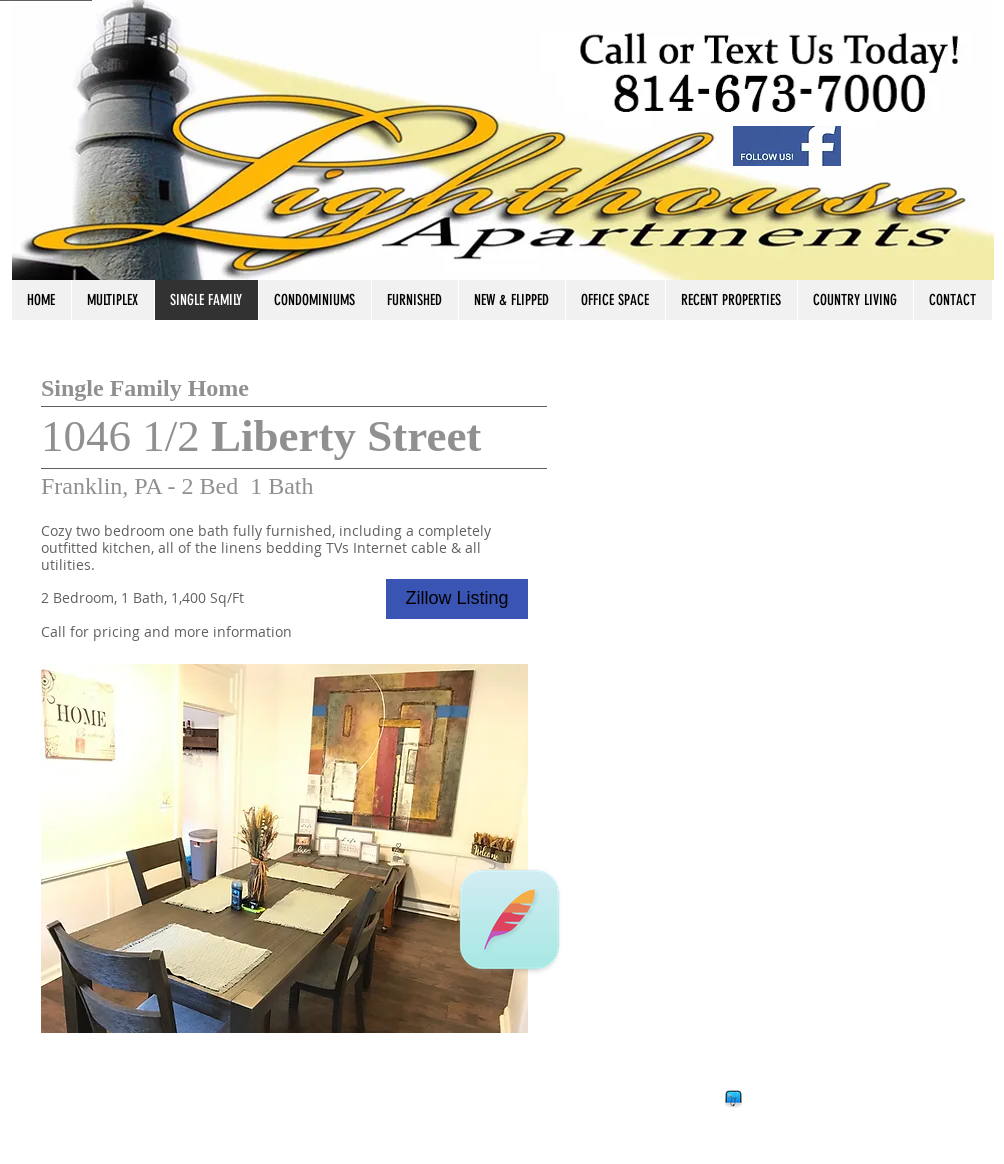  I want to click on open system cleaner utility, so click(733, 1098).